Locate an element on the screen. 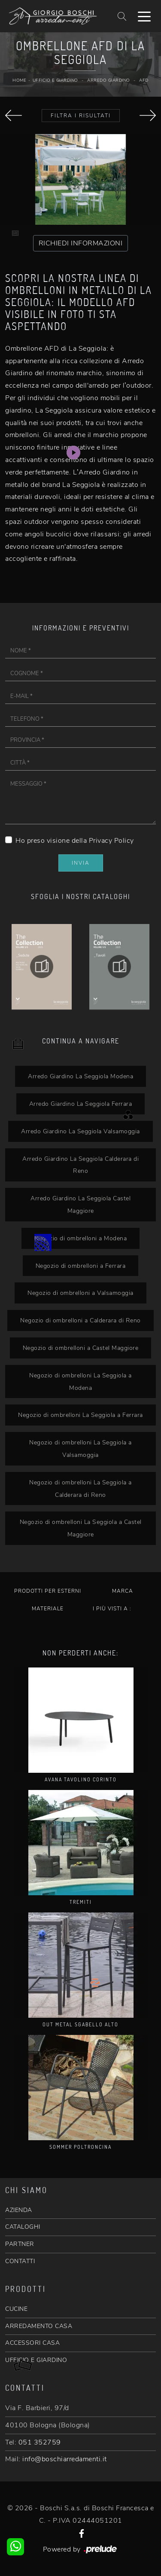  open slickpic photo sharing app is located at coordinates (23, 2365).